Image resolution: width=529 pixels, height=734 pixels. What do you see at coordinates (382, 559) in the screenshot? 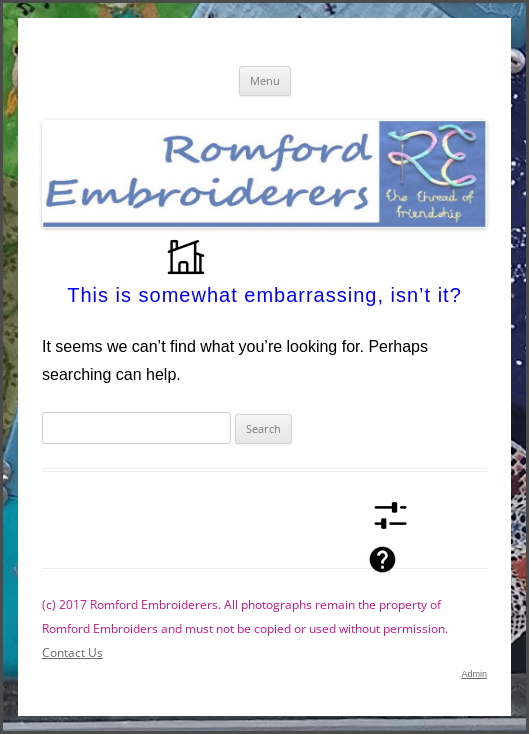
I see `access help or support information` at bounding box center [382, 559].